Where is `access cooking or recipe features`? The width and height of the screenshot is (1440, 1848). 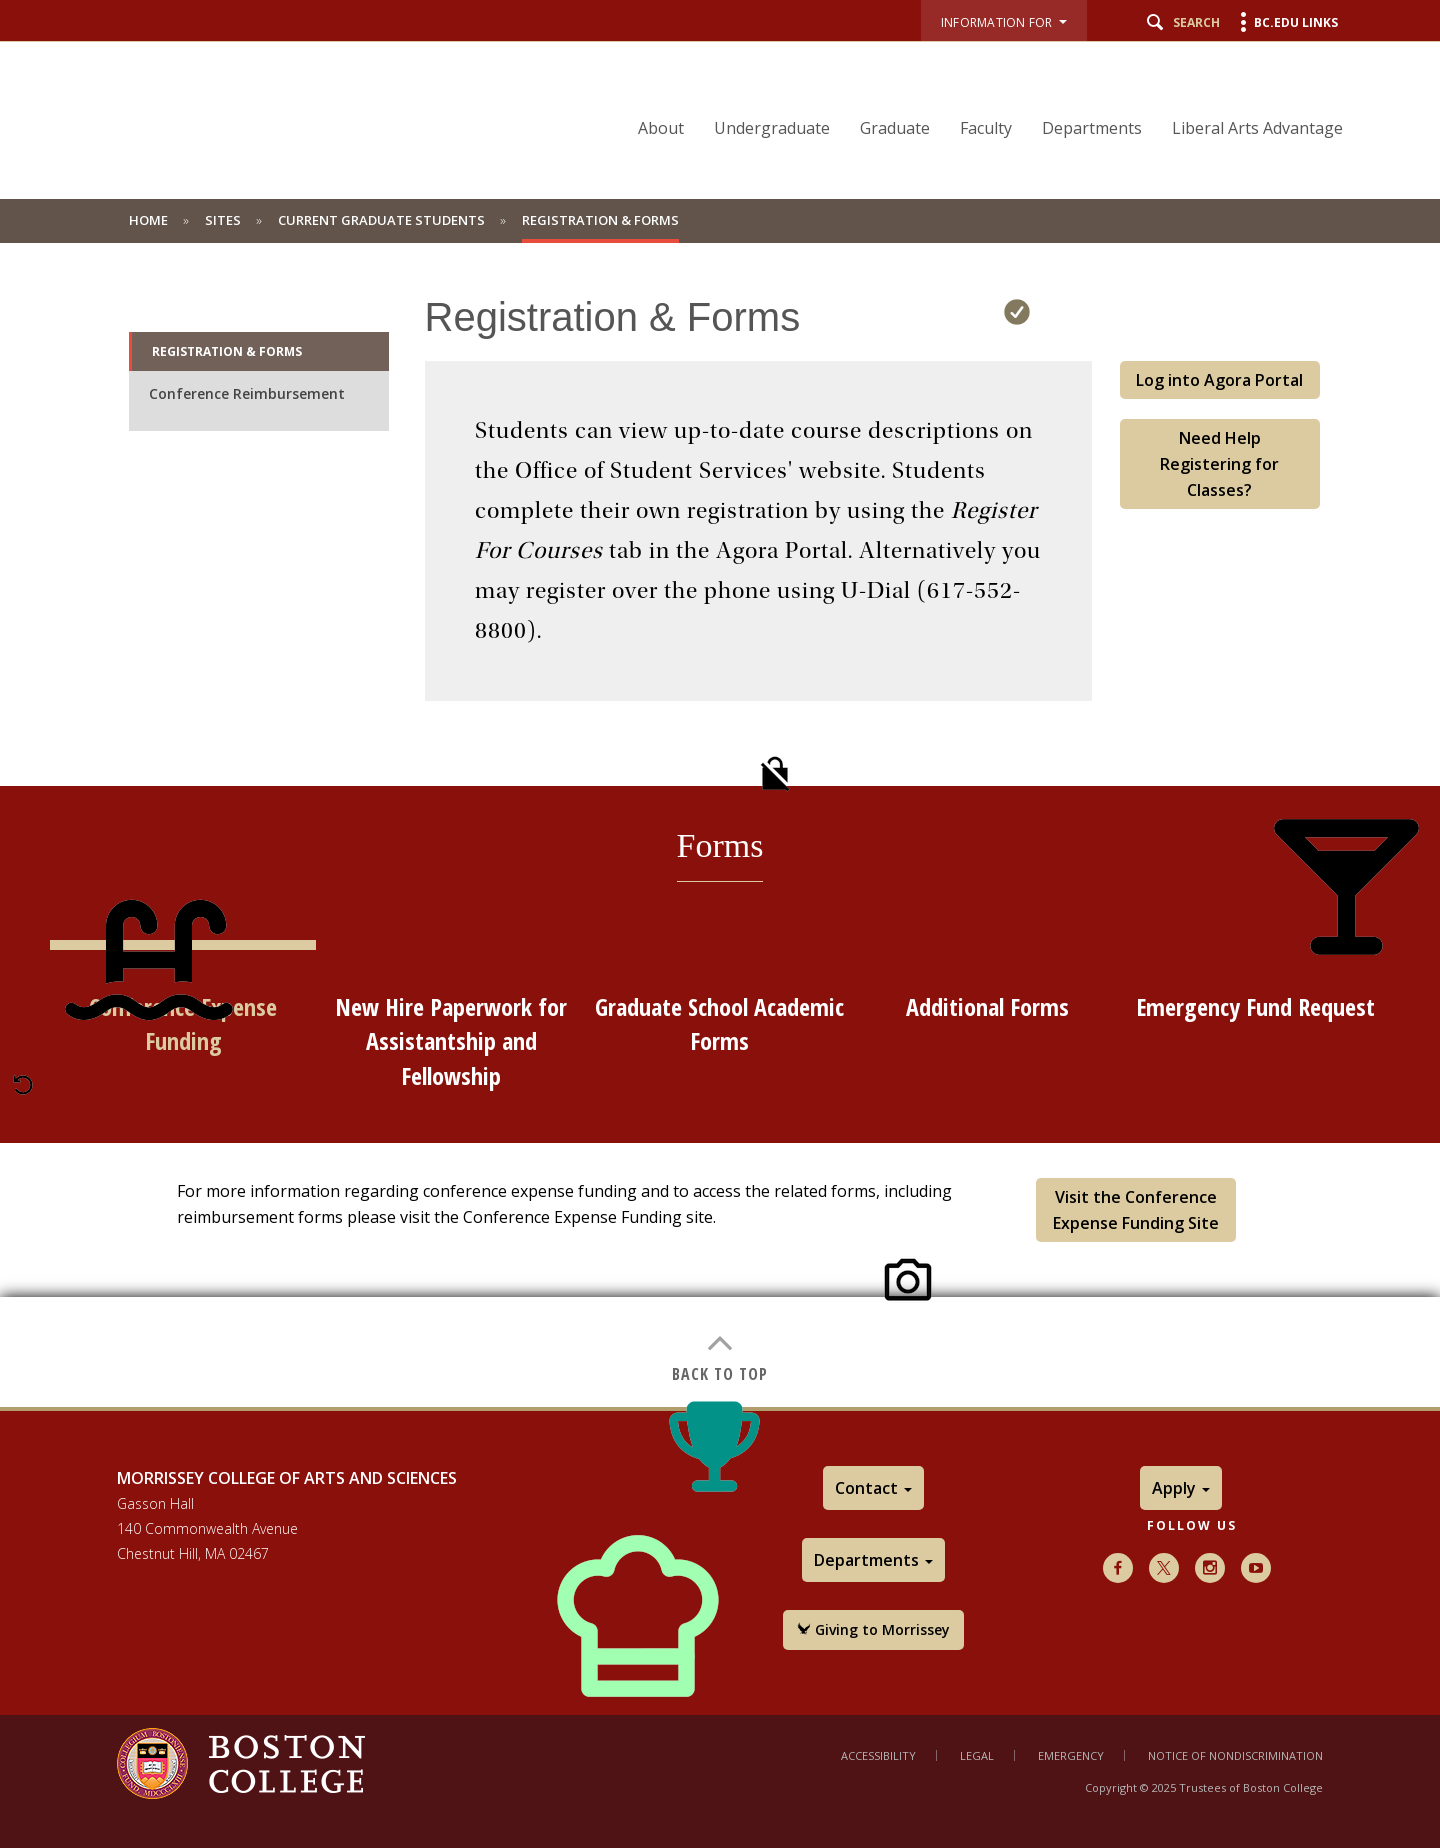 access cooking or recipe features is located at coordinates (638, 1616).